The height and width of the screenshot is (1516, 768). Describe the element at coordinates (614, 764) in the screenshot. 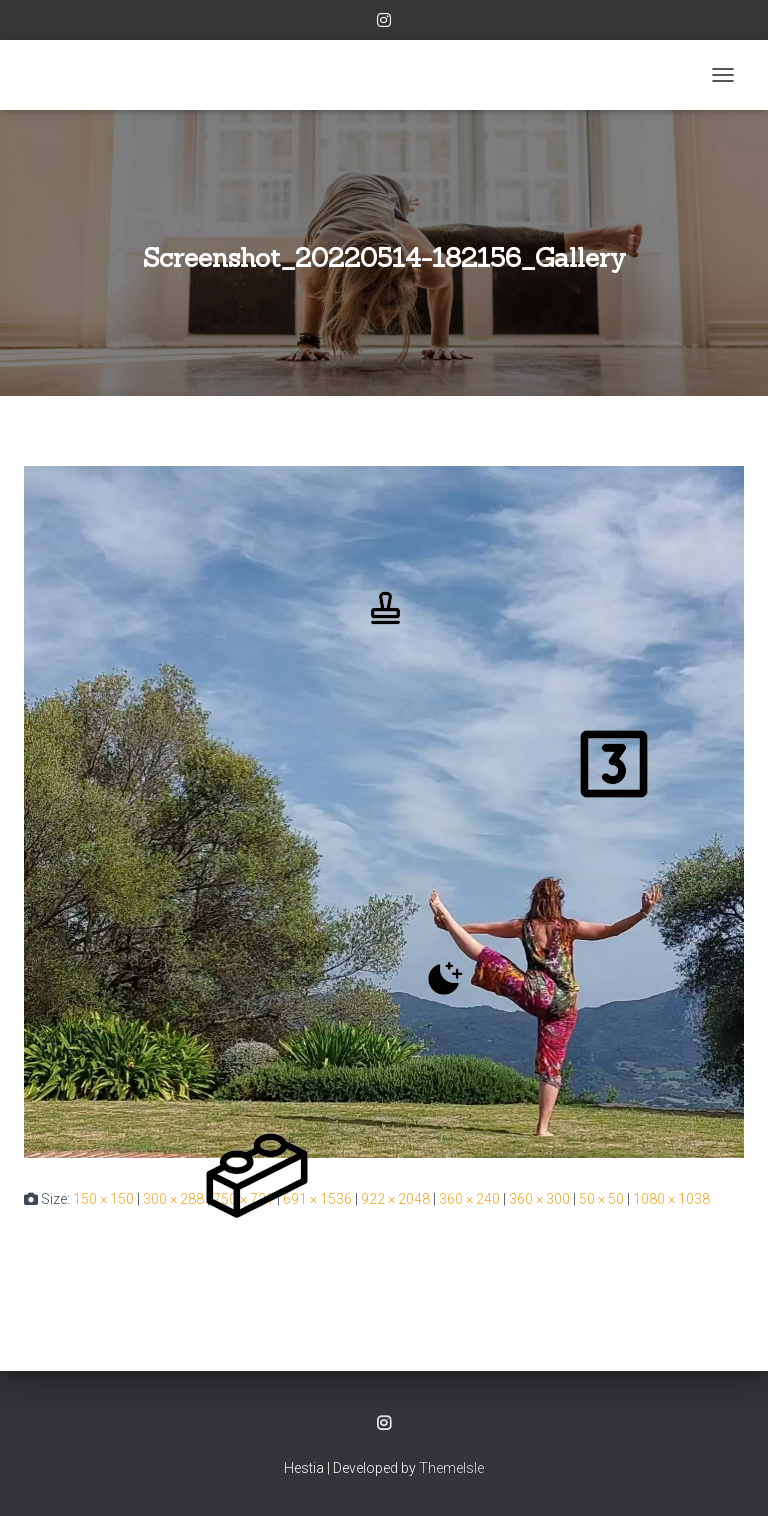

I see `indicates step three in a numbered sequence` at that location.